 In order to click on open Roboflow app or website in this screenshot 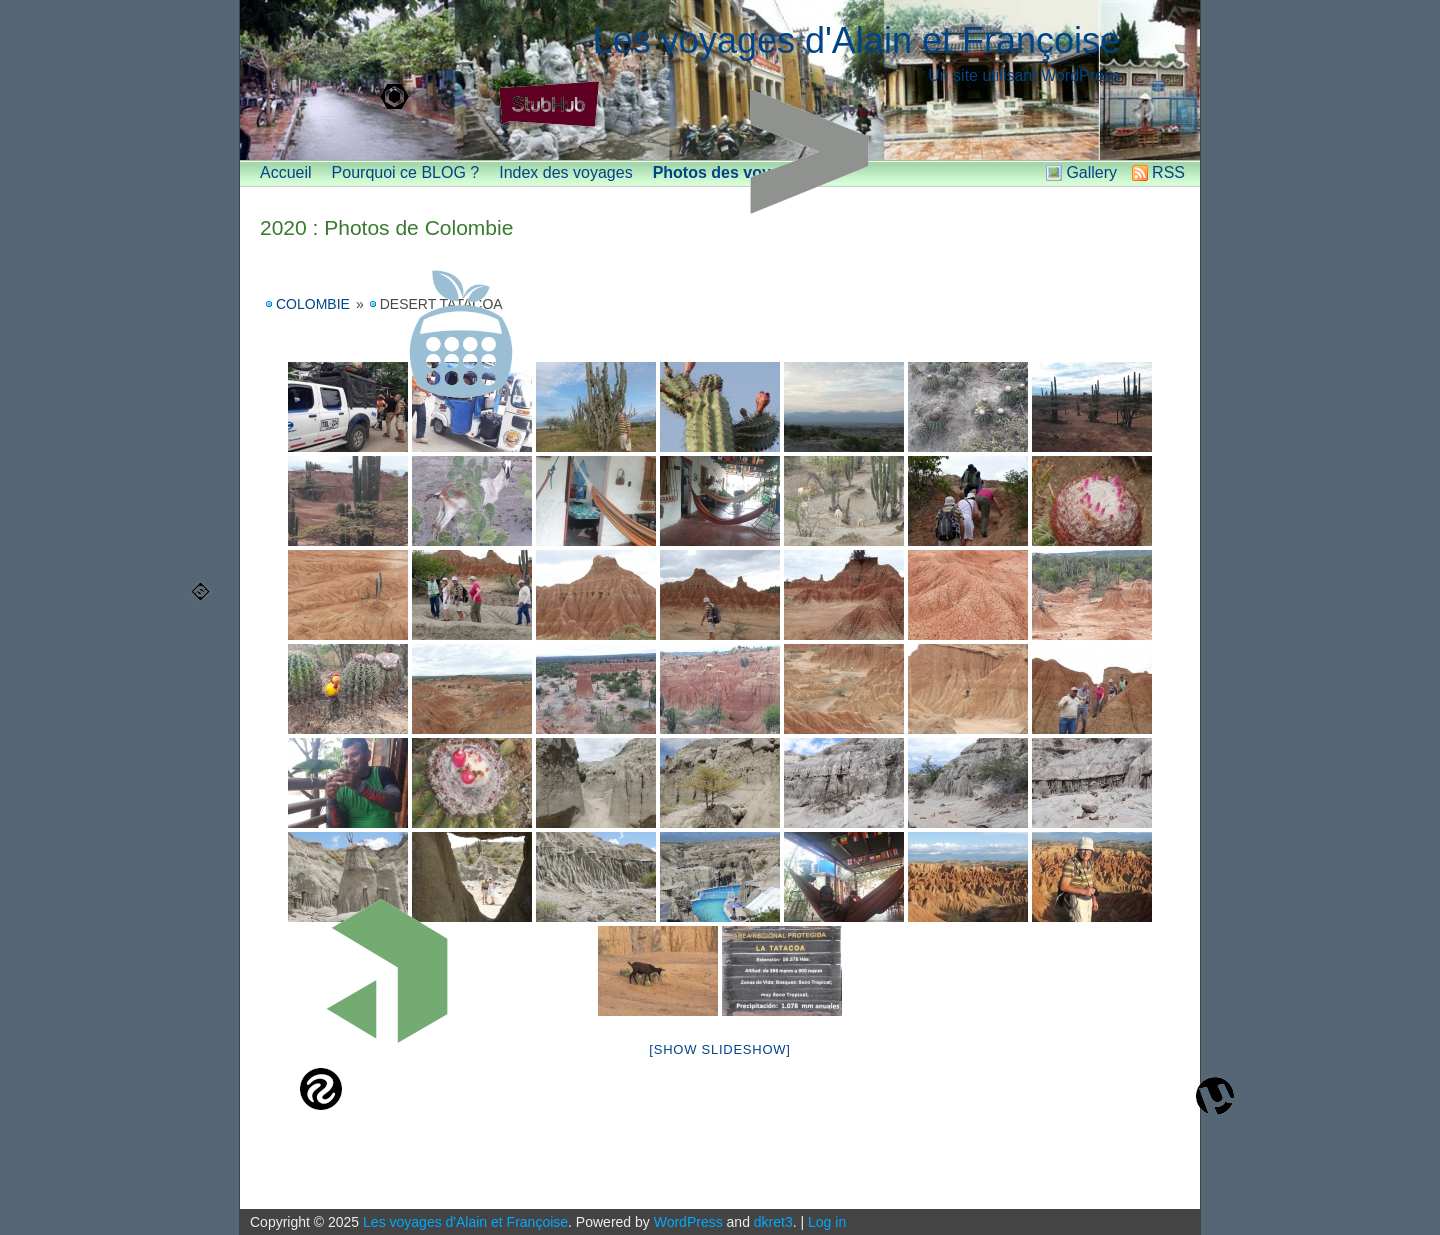, I will do `click(321, 1089)`.